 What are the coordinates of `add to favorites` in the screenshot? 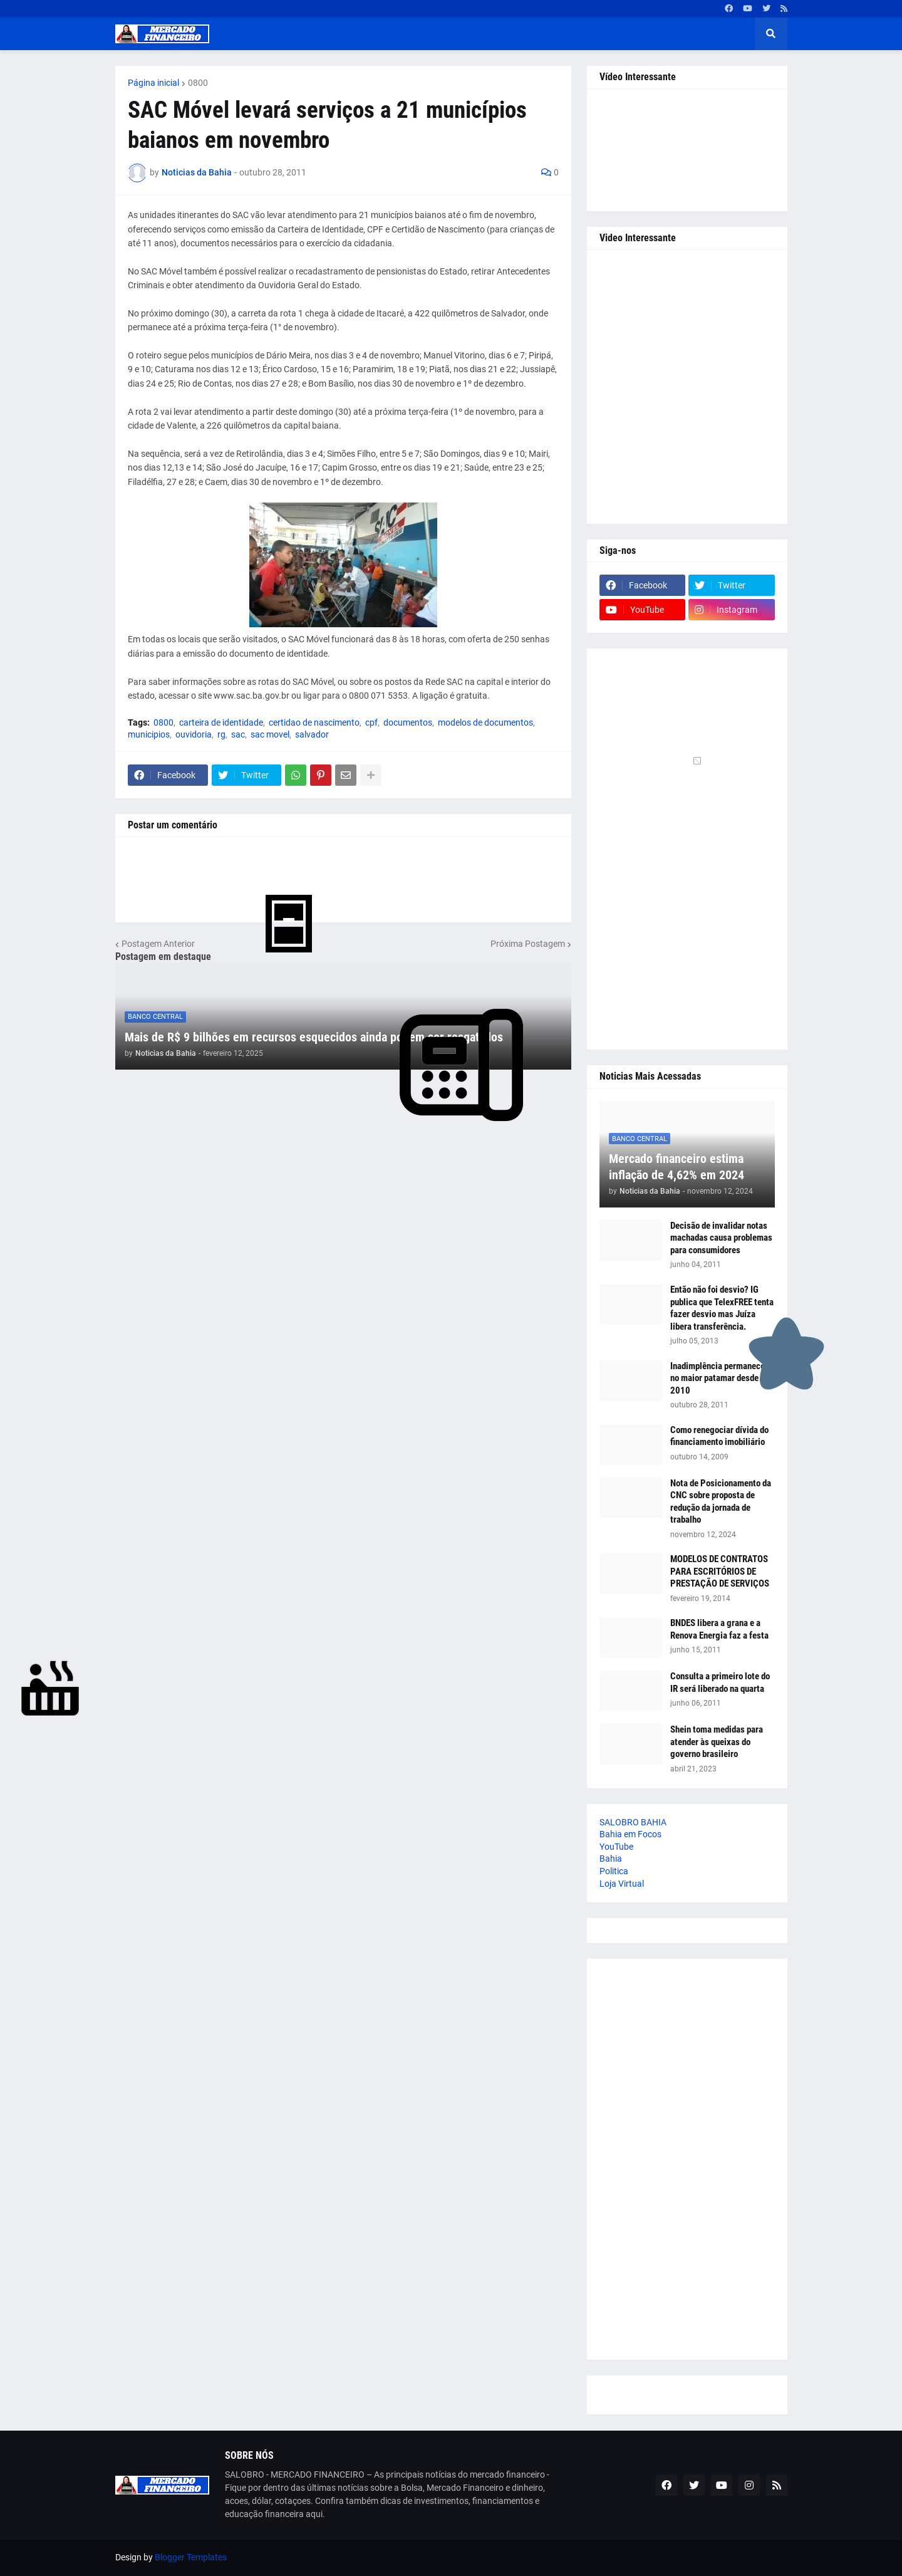 It's located at (786, 1355).